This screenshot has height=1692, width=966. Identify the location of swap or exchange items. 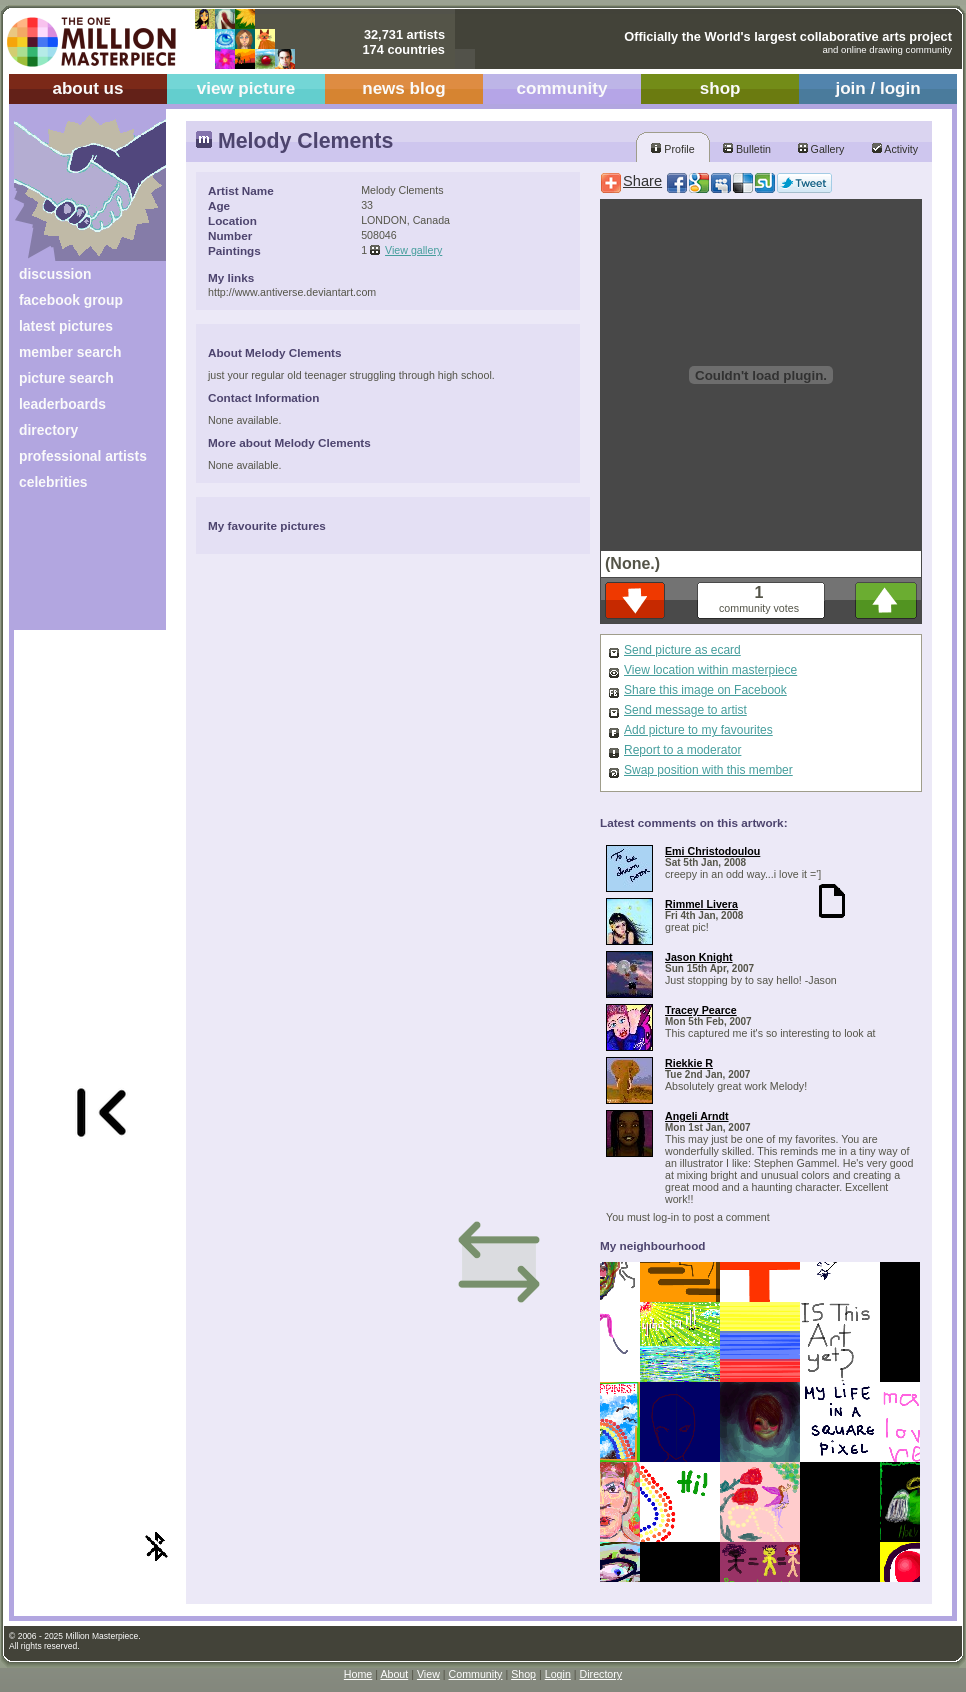
(499, 1262).